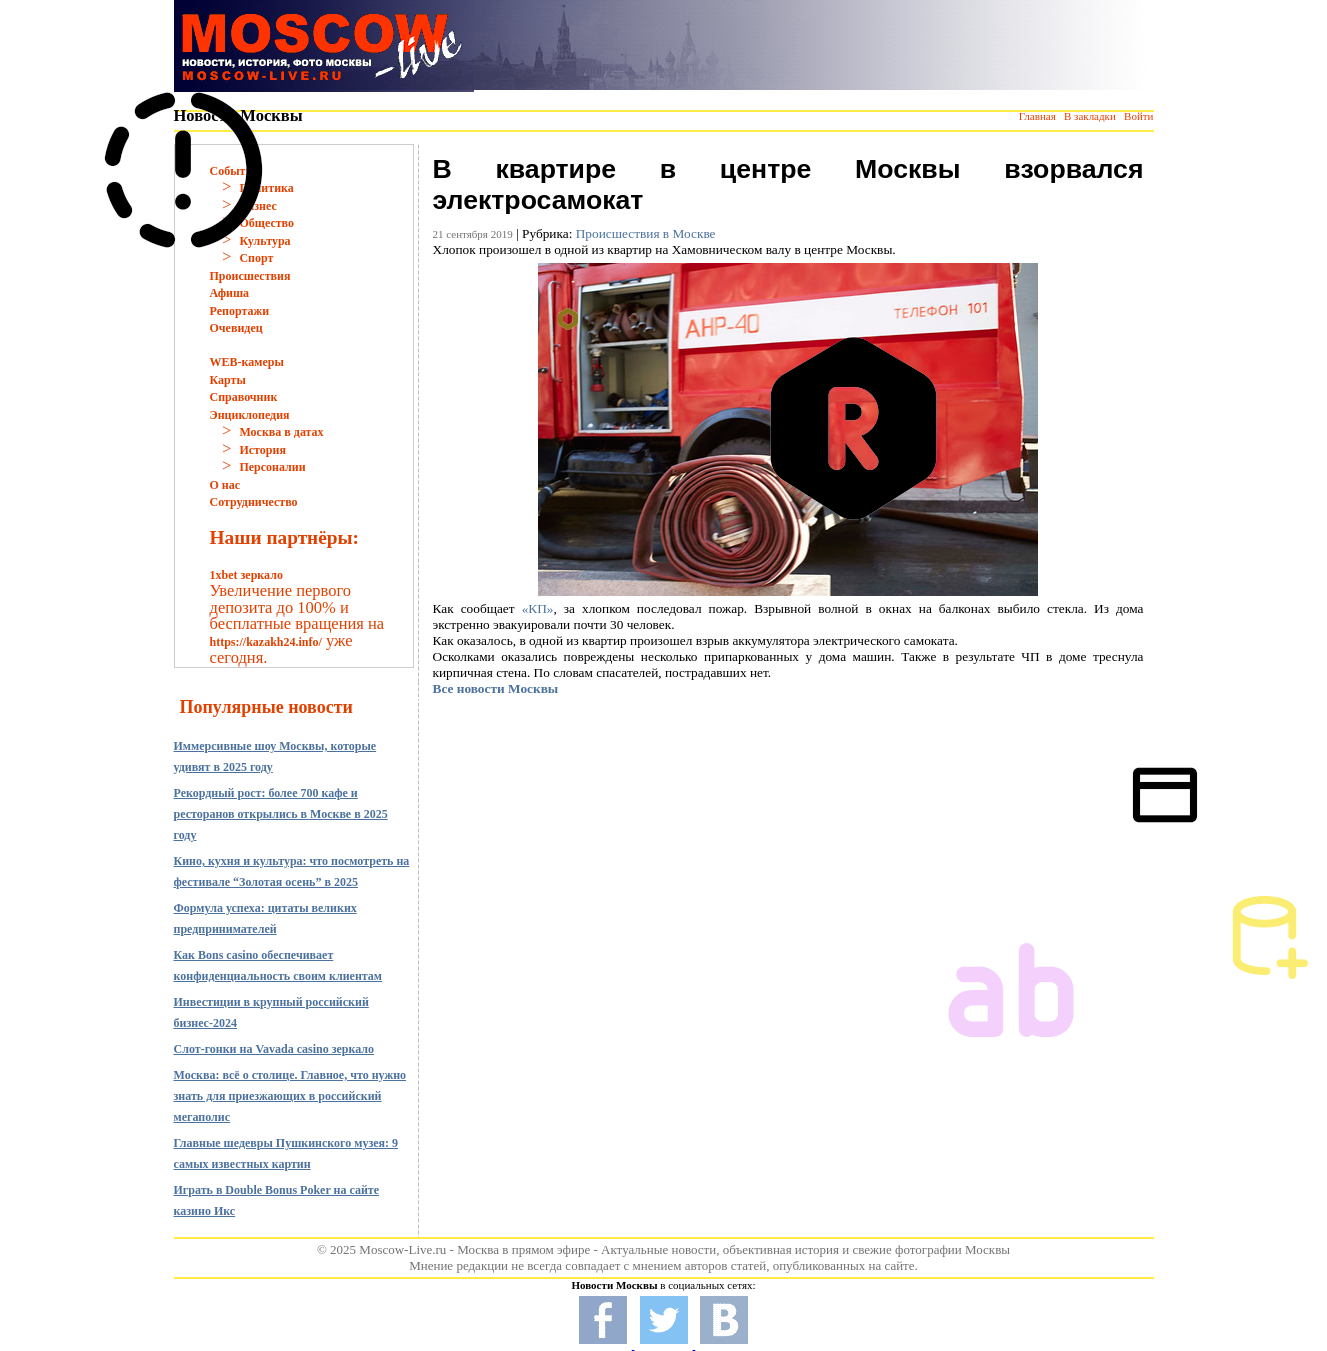 This screenshot has width=1327, height=1351. What do you see at coordinates (1264, 935) in the screenshot?
I see `add a new database or storage container` at bounding box center [1264, 935].